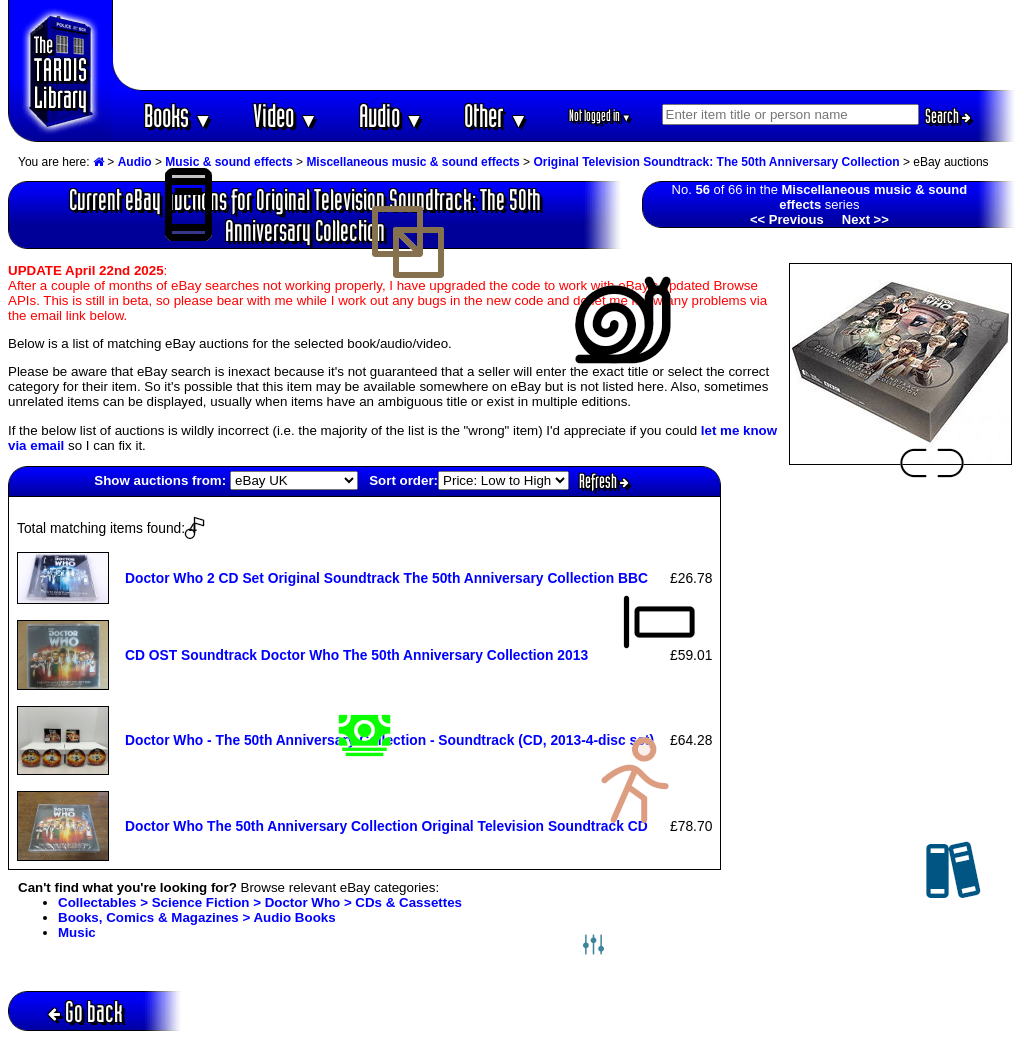 This screenshot has width=1024, height=1045. What do you see at coordinates (194, 527) in the screenshot?
I see `access music or audio player` at bounding box center [194, 527].